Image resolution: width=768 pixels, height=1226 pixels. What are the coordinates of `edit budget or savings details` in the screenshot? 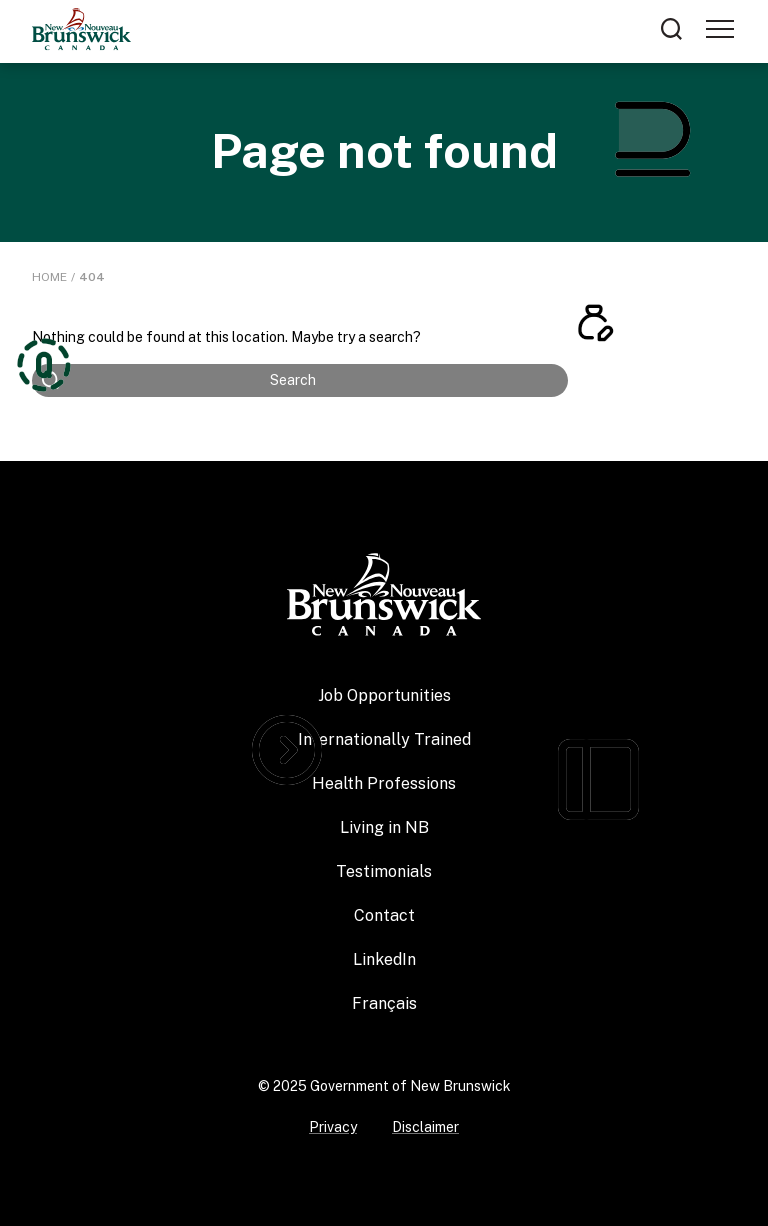 It's located at (594, 322).